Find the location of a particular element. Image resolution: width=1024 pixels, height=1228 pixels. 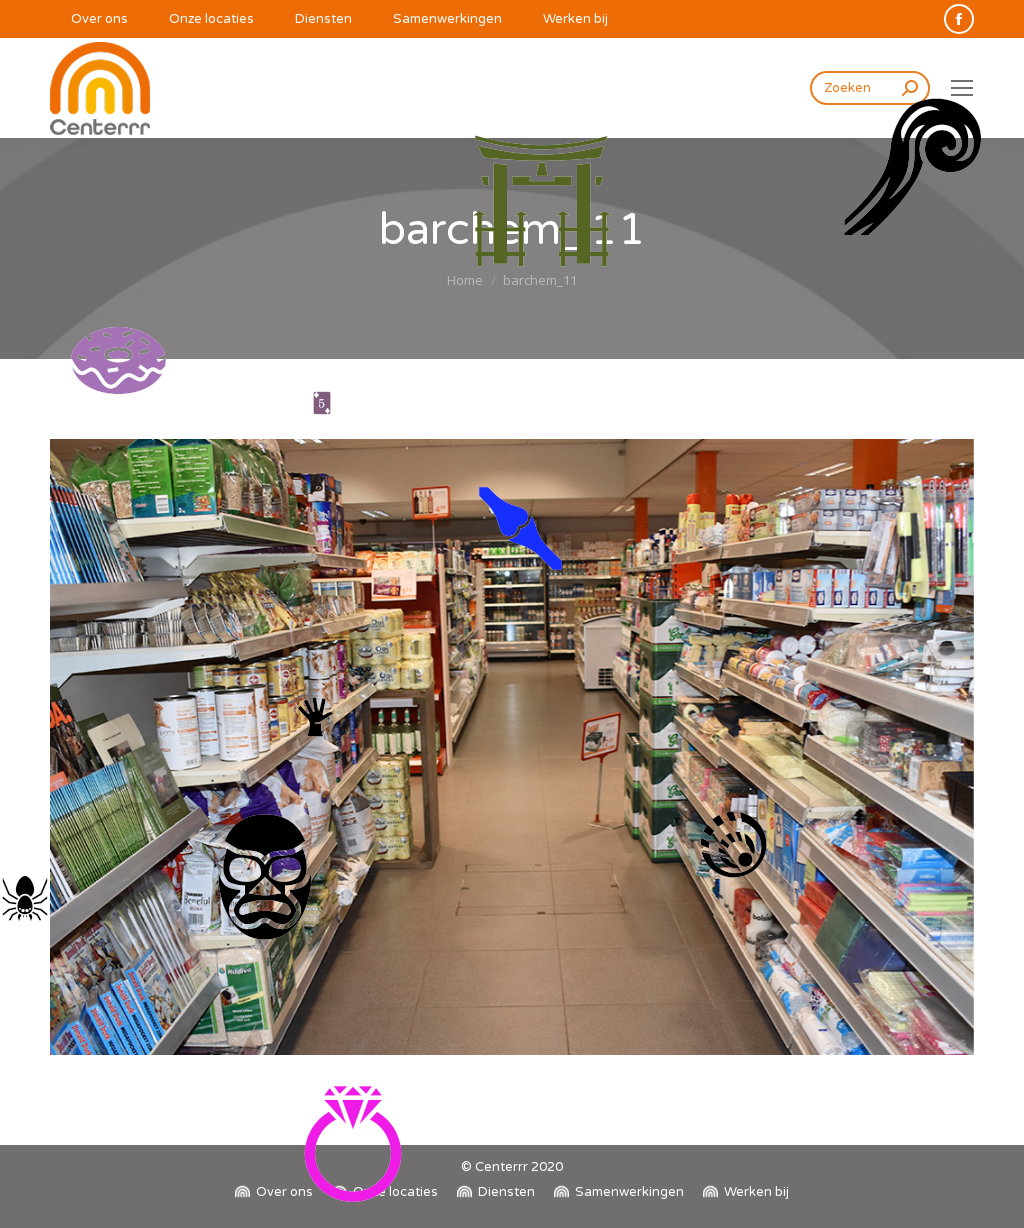

high-five or wave gesture is located at coordinates (315, 717).